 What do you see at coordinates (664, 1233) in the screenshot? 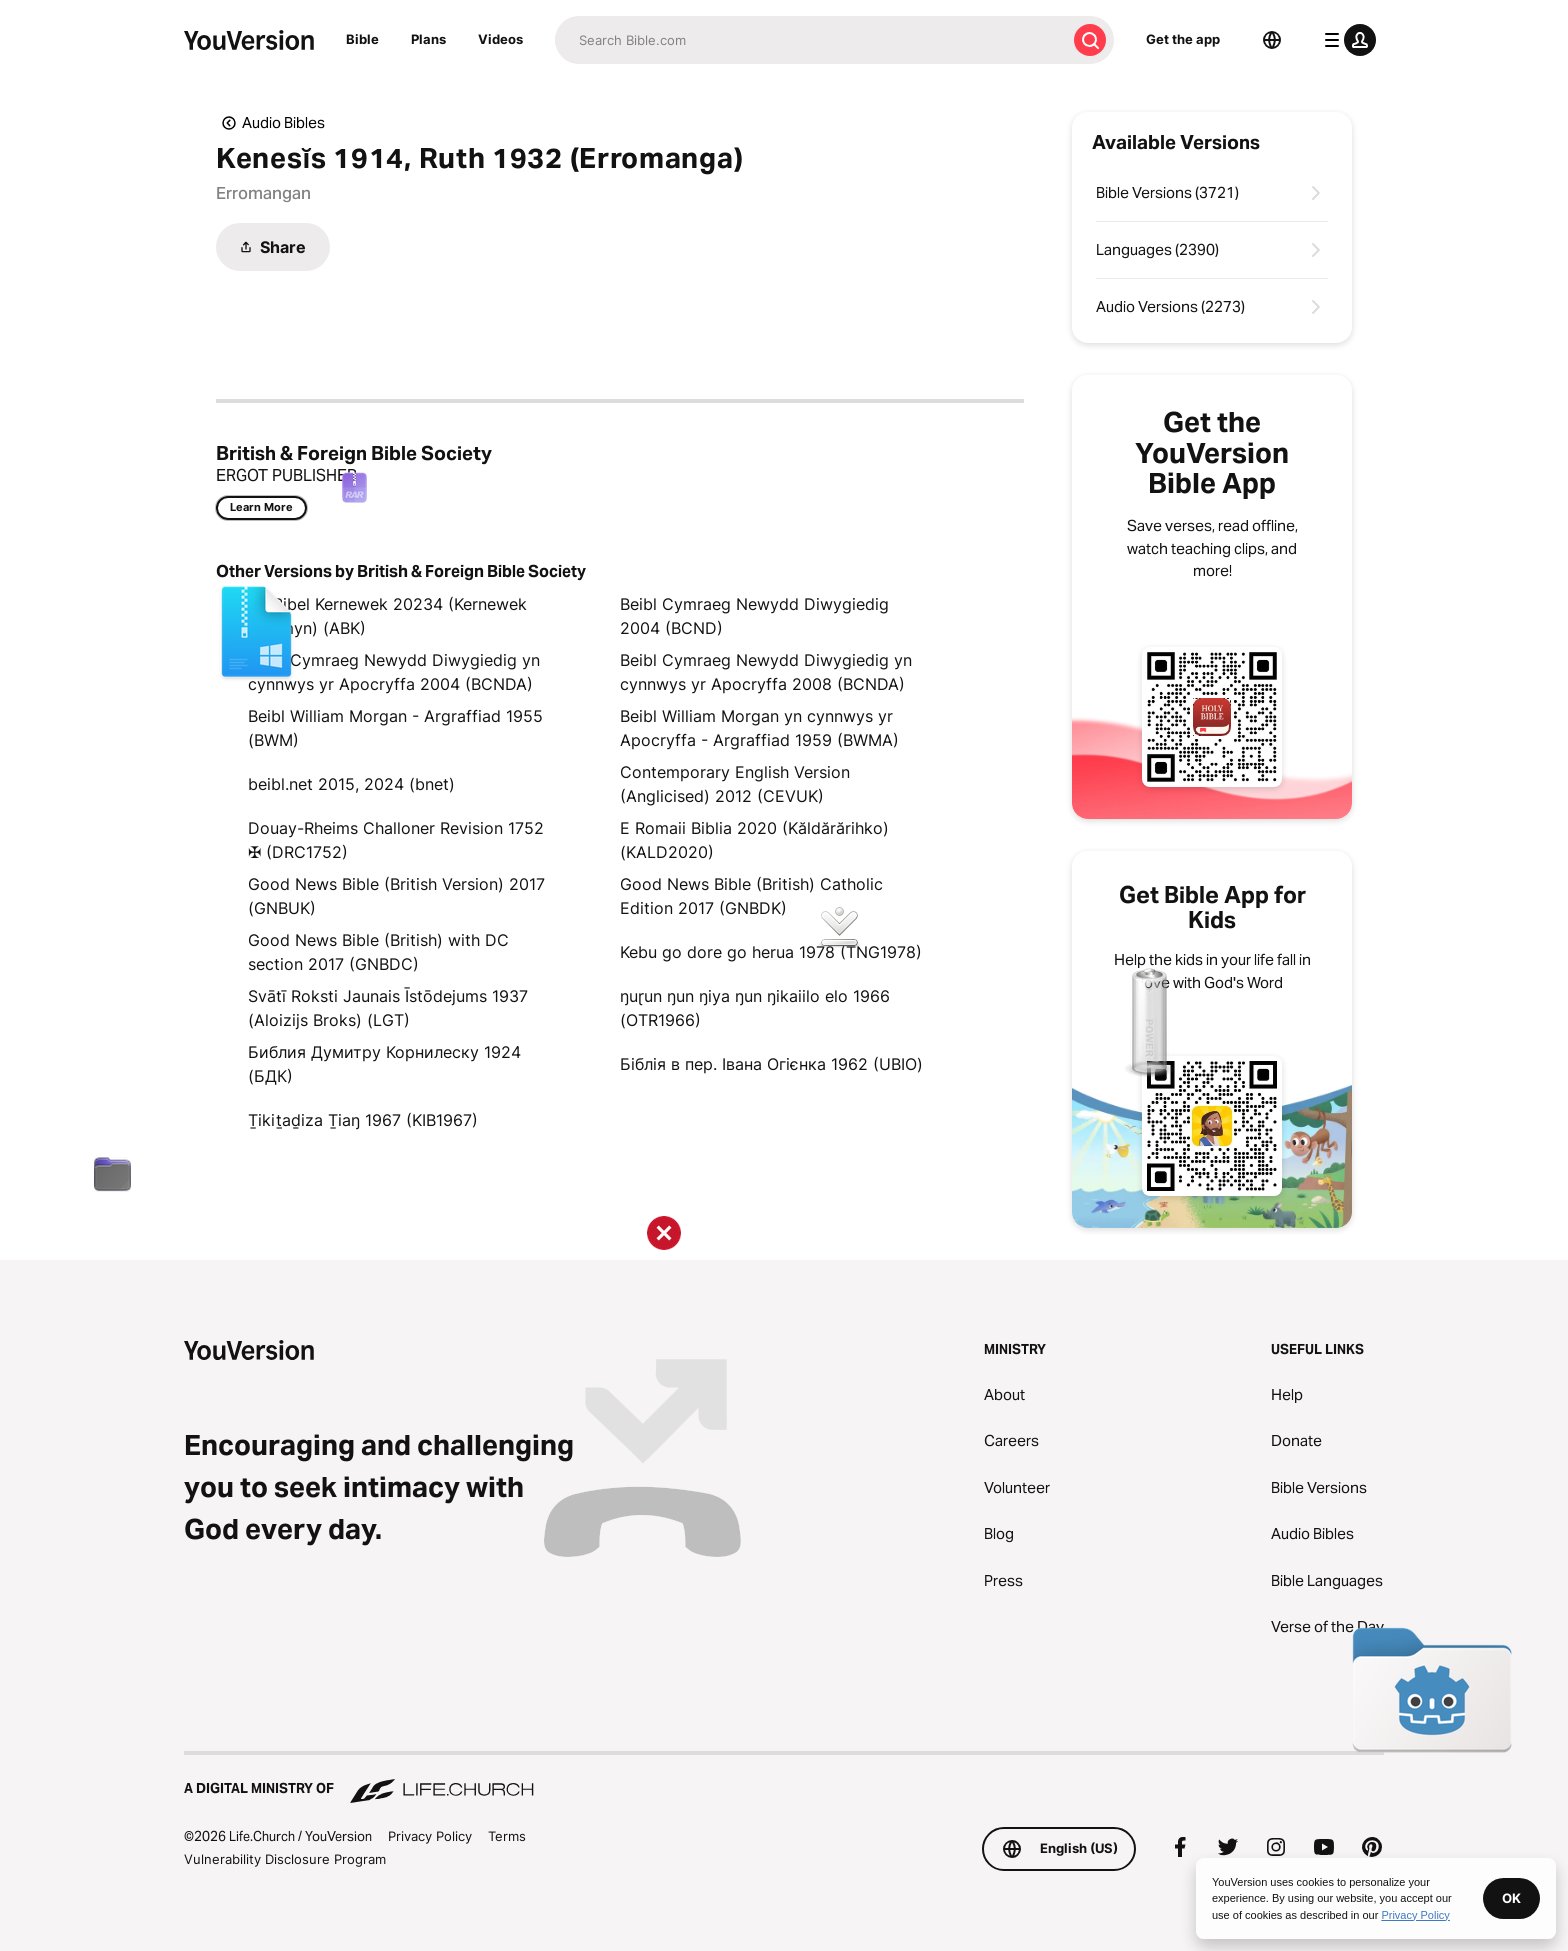
I see `close the current window` at bounding box center [664, 1233].